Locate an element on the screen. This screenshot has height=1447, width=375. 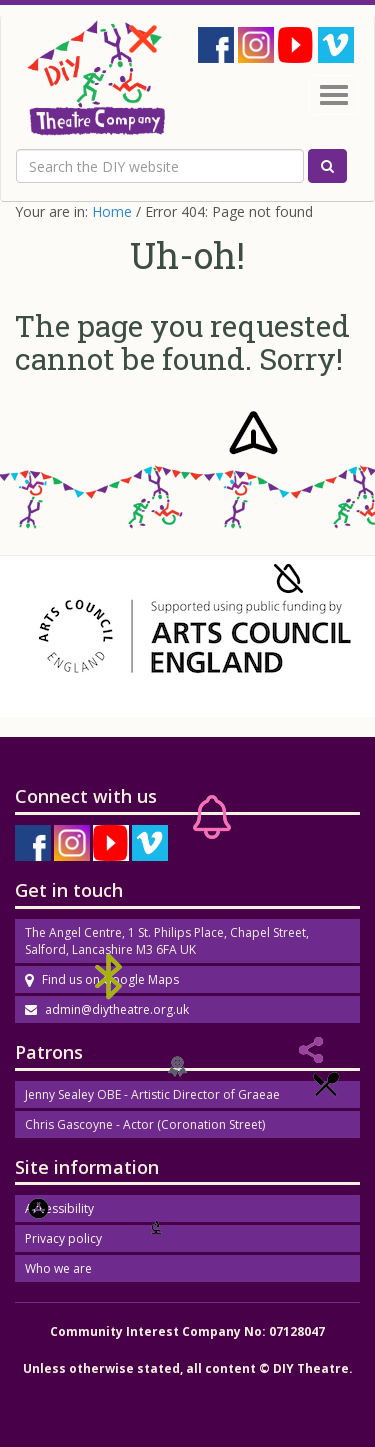
open the apple app store is located at coordinates (38, 1208).